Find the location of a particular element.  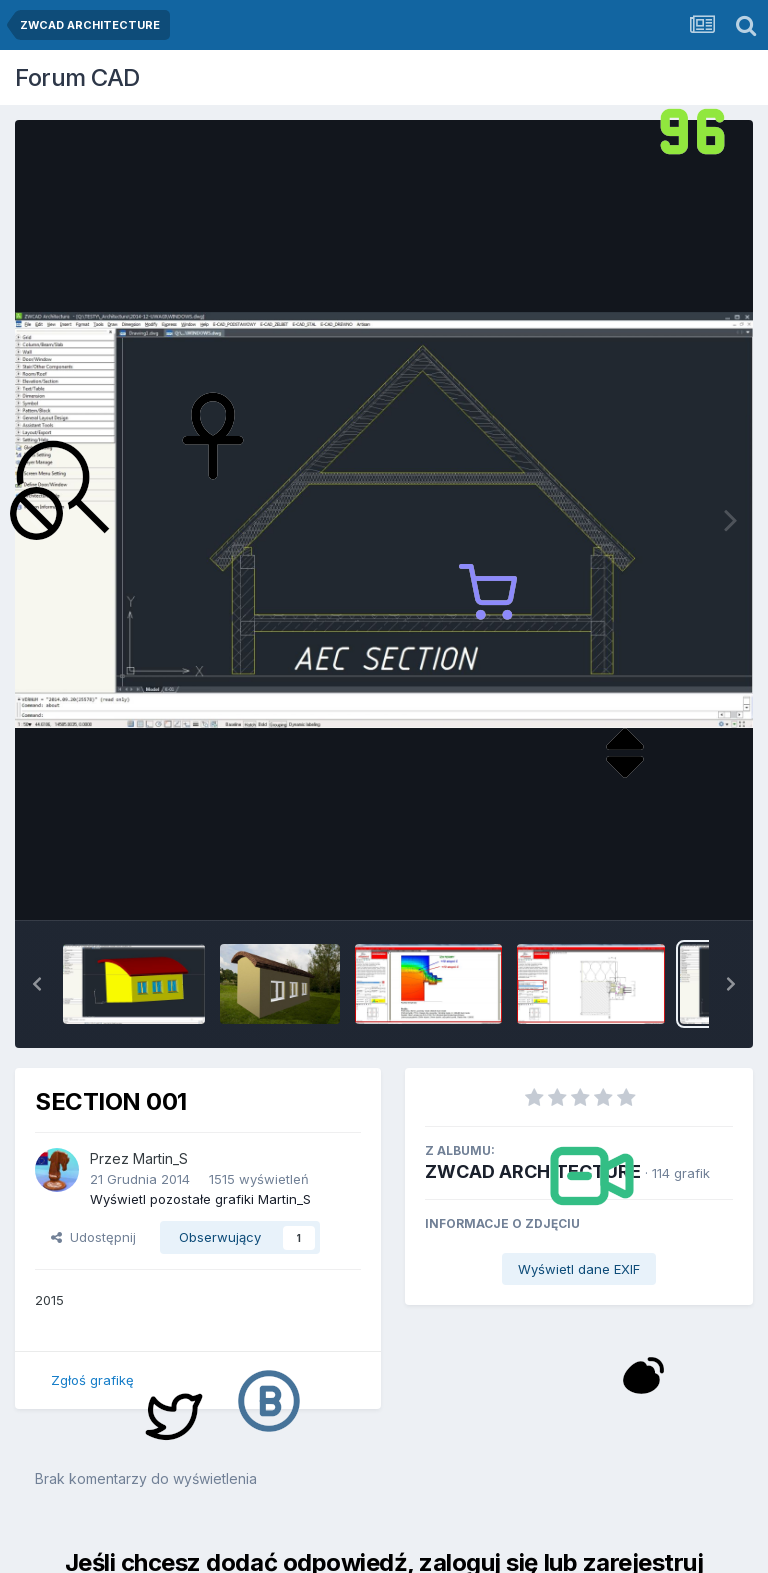

remove video from playlist or queue is located at coordinates (592, 1176).